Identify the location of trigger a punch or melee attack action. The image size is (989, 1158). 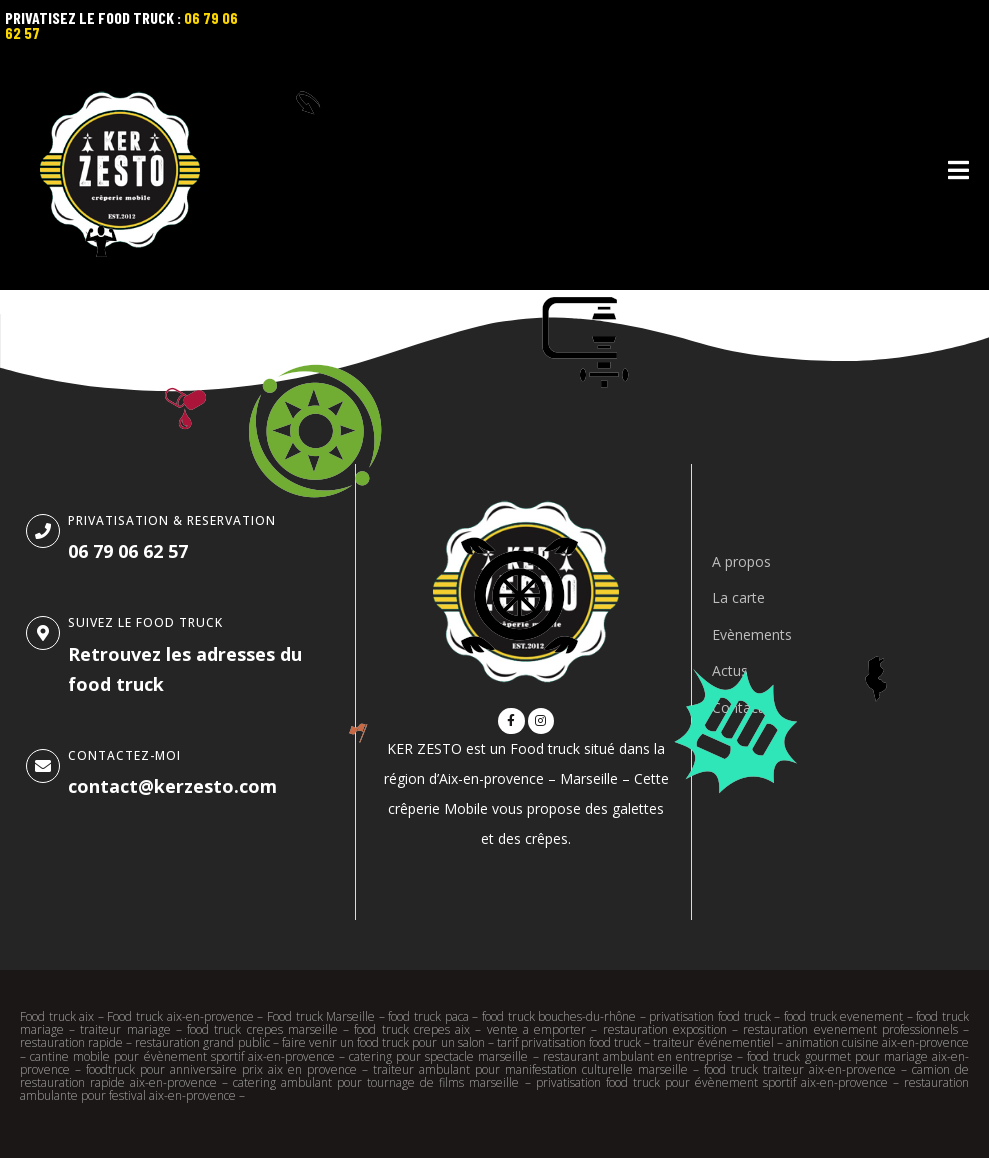
(736, 729).